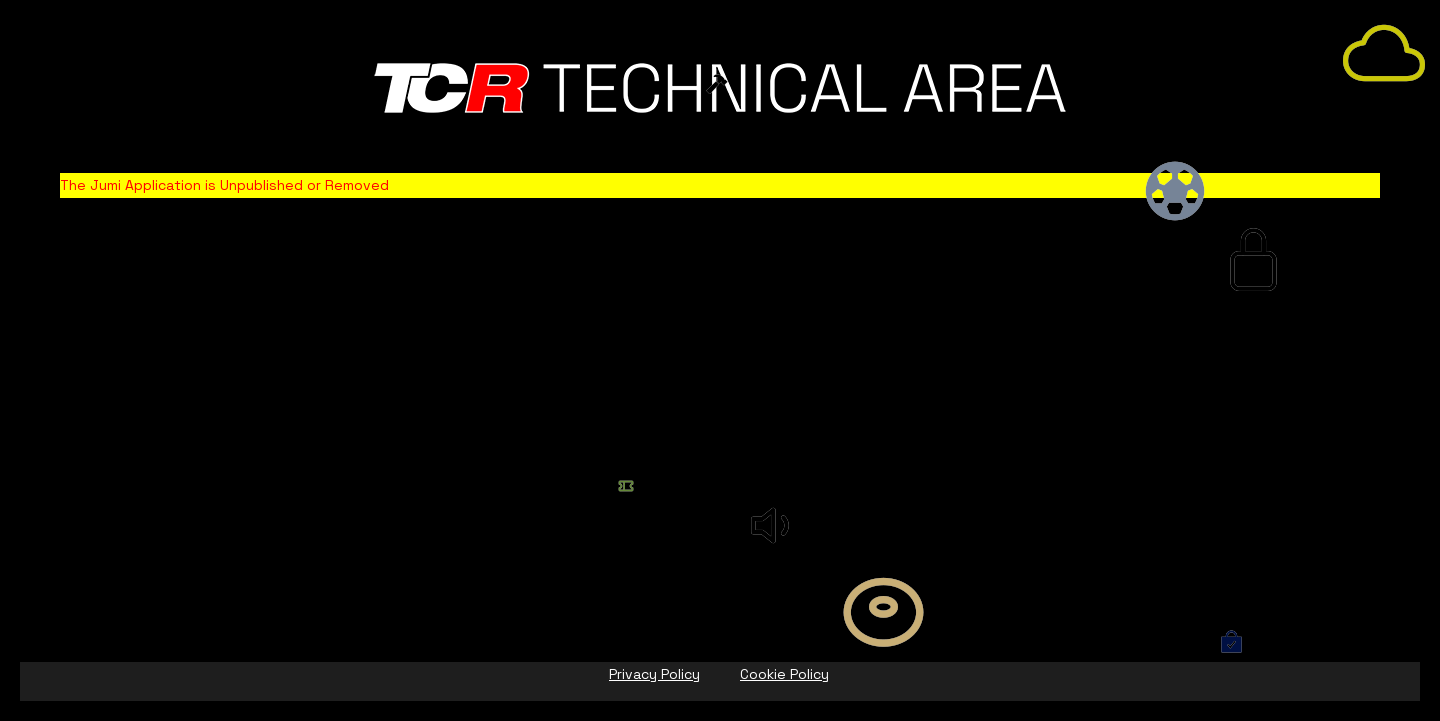  I want to click on adjust volume to low level, so click(775, 525).